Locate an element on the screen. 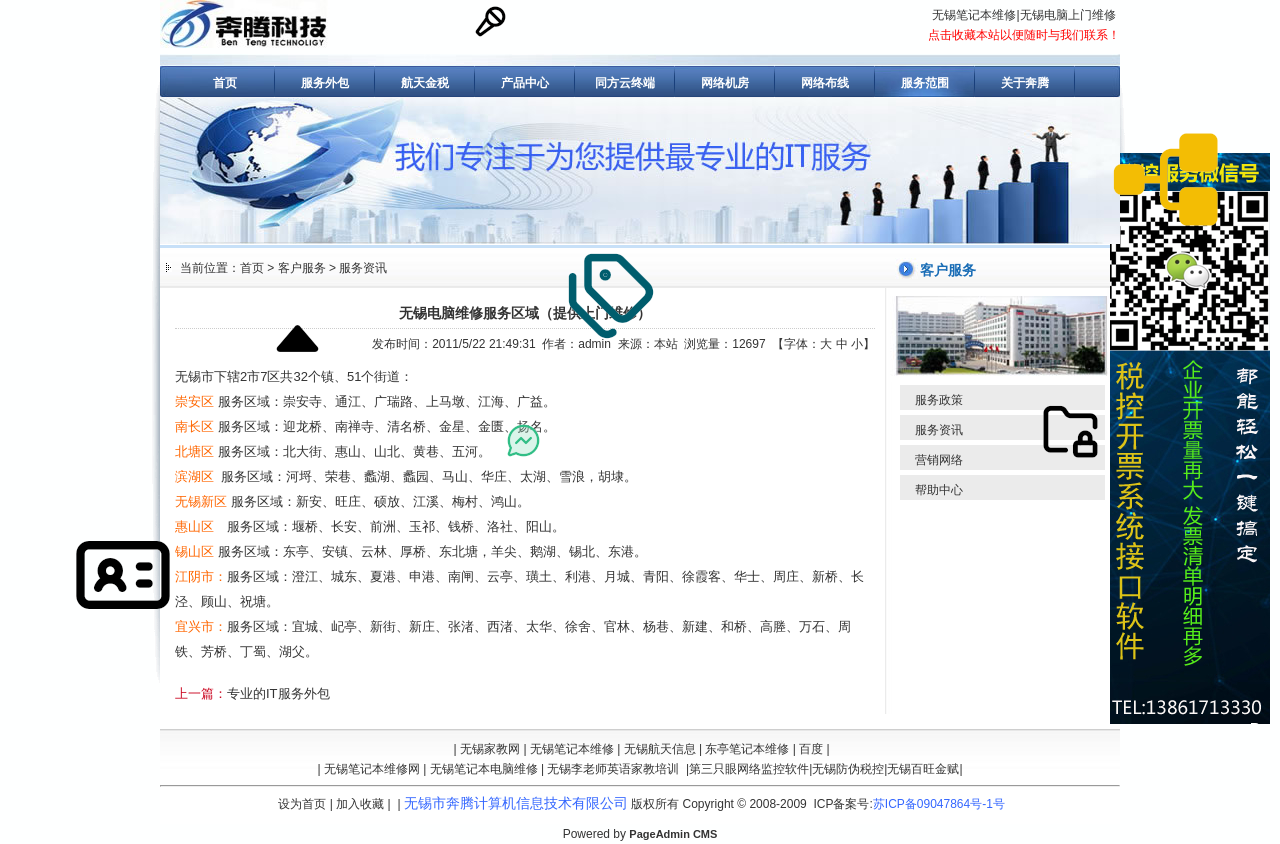 This screenshot has height=844, width=1280. view your profile or identity information is located at coordinates (123, 575).